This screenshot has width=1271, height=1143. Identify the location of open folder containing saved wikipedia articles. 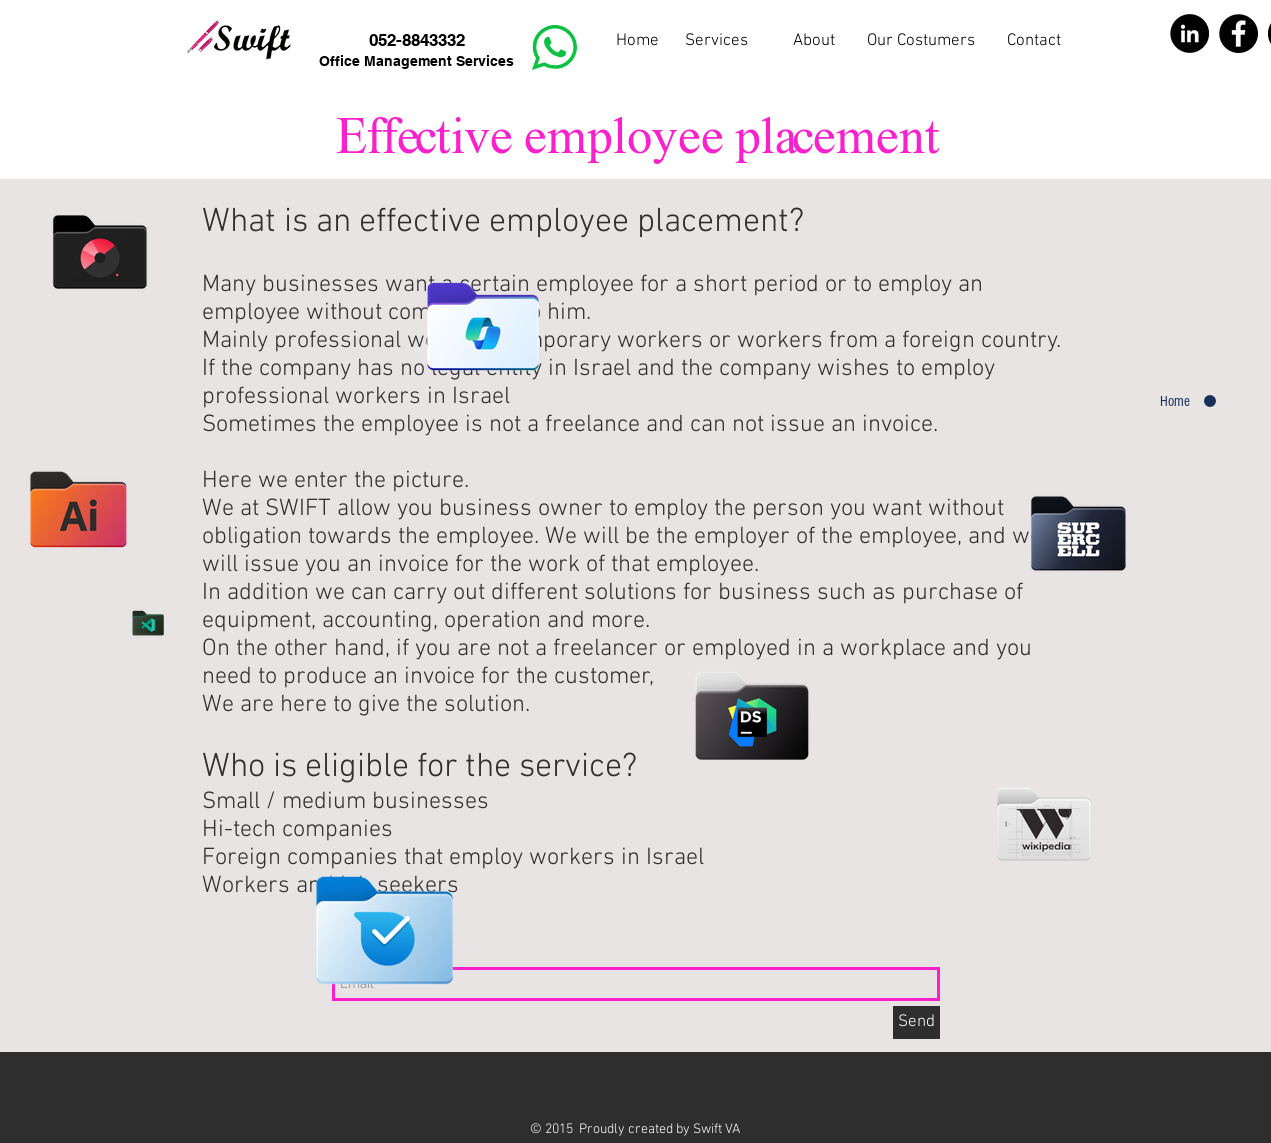
(1043, 826).